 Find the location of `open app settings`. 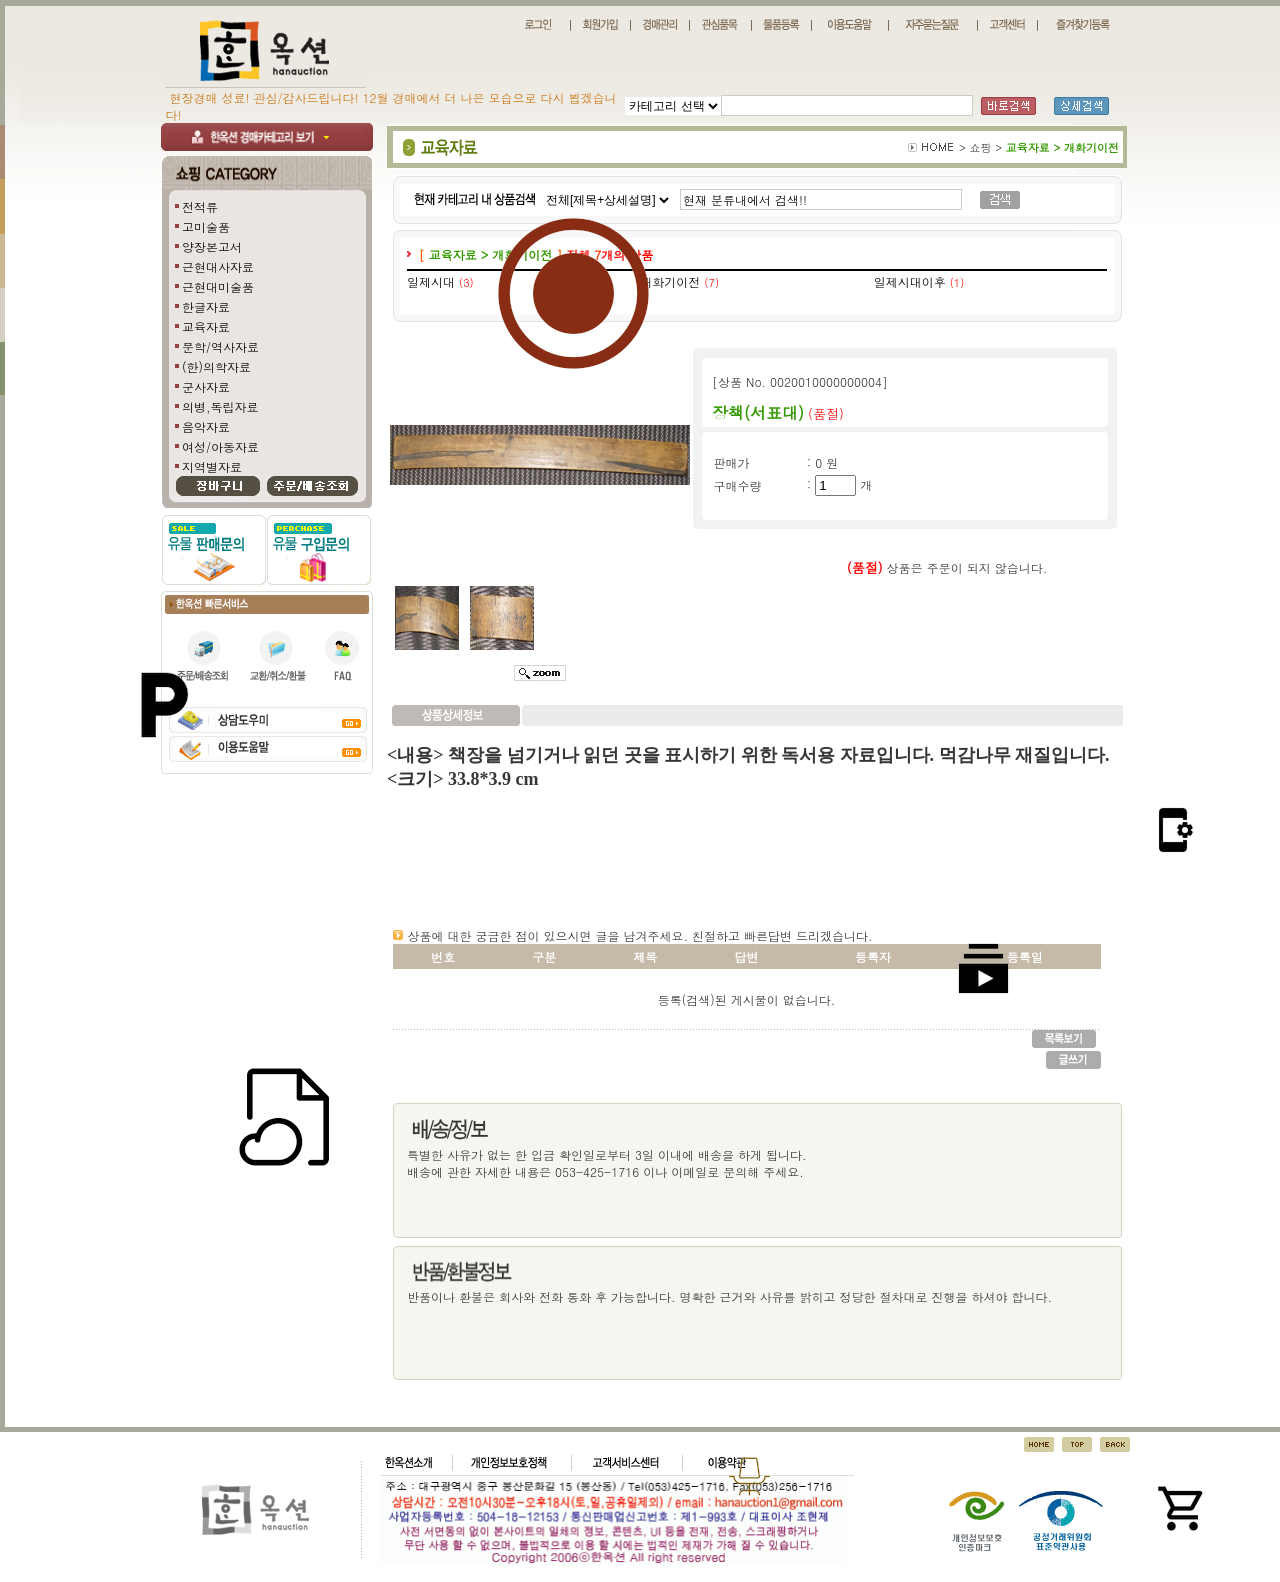

open app settings is located at coordinates (1173, 830).